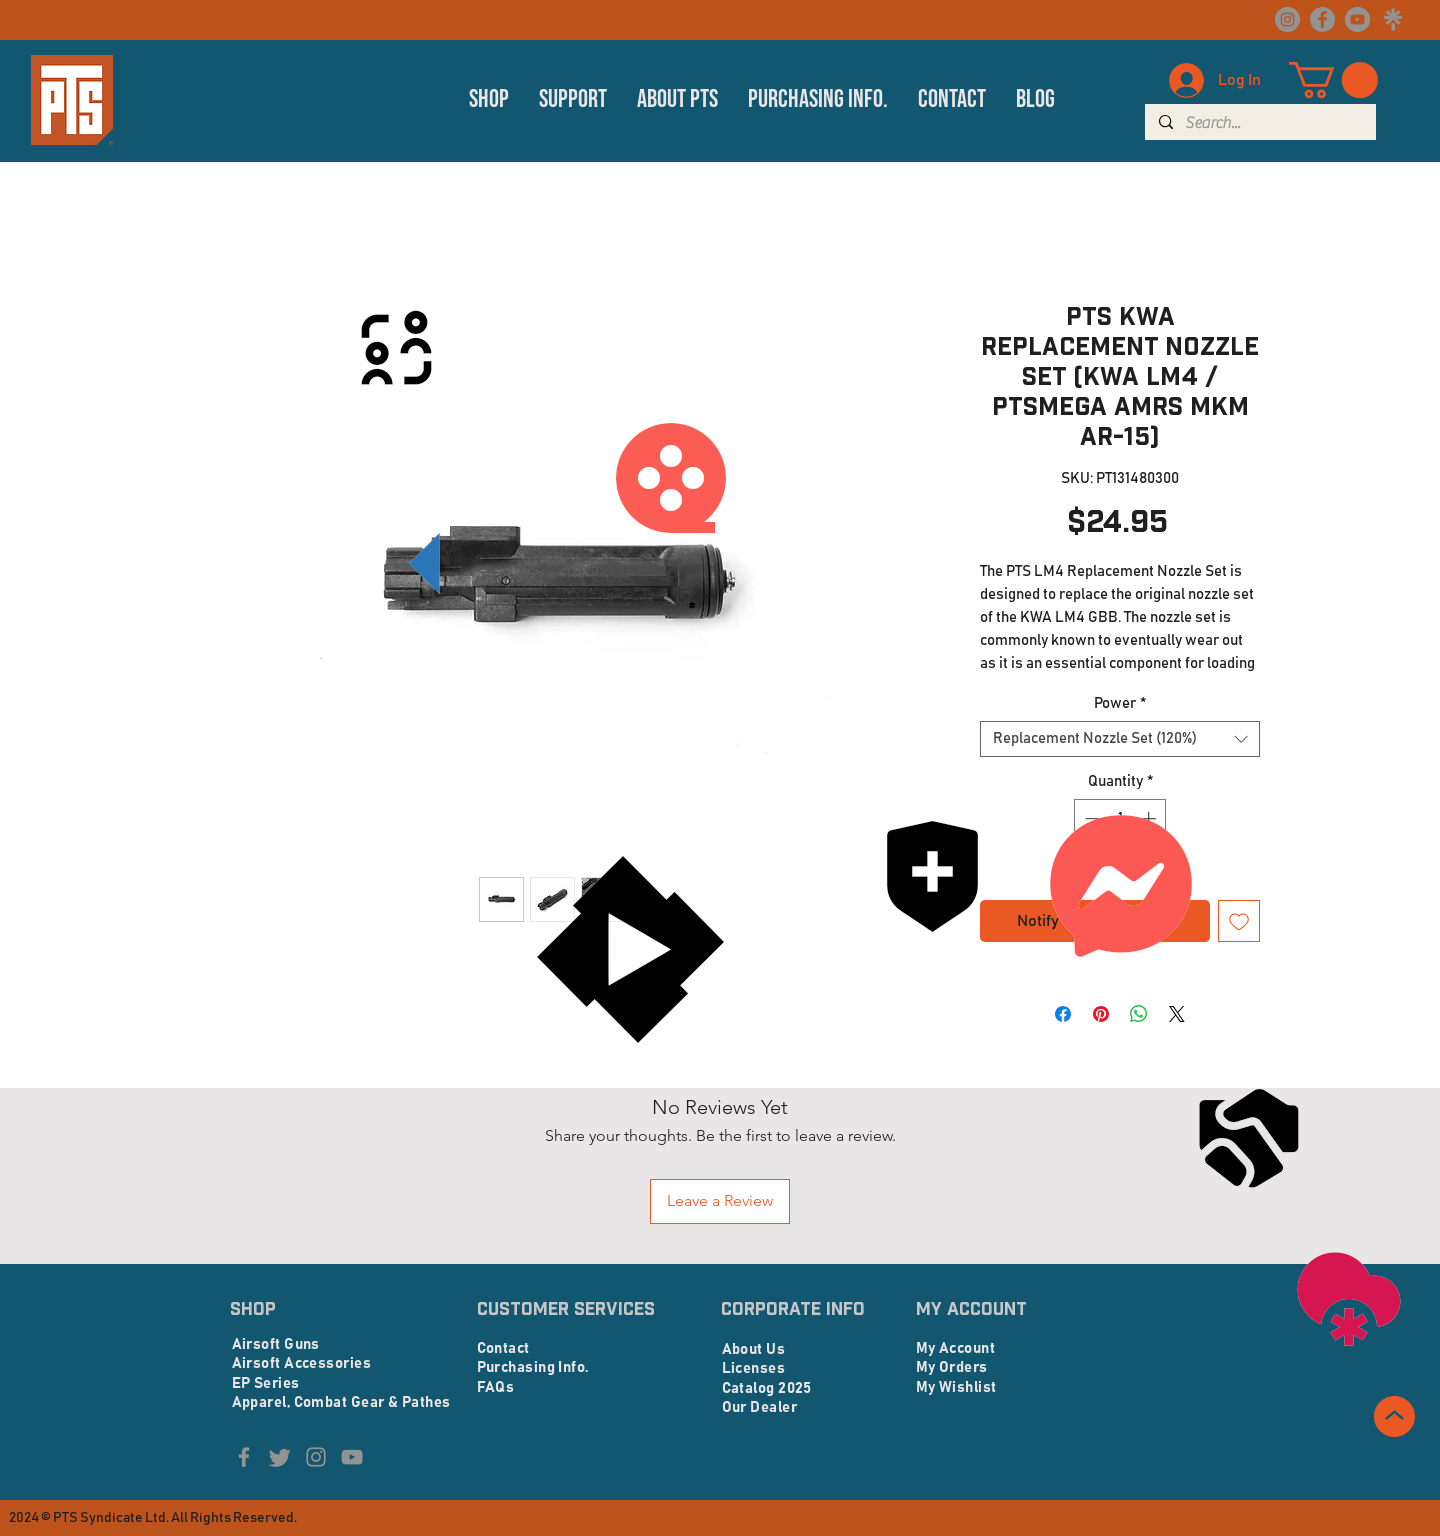 The image size is (1440, 1536). What do you see at coordinates (1251, 1136) in the screenshot?
I see `indicates a partnership or collaboration` at bounding box center [1251, 1136].